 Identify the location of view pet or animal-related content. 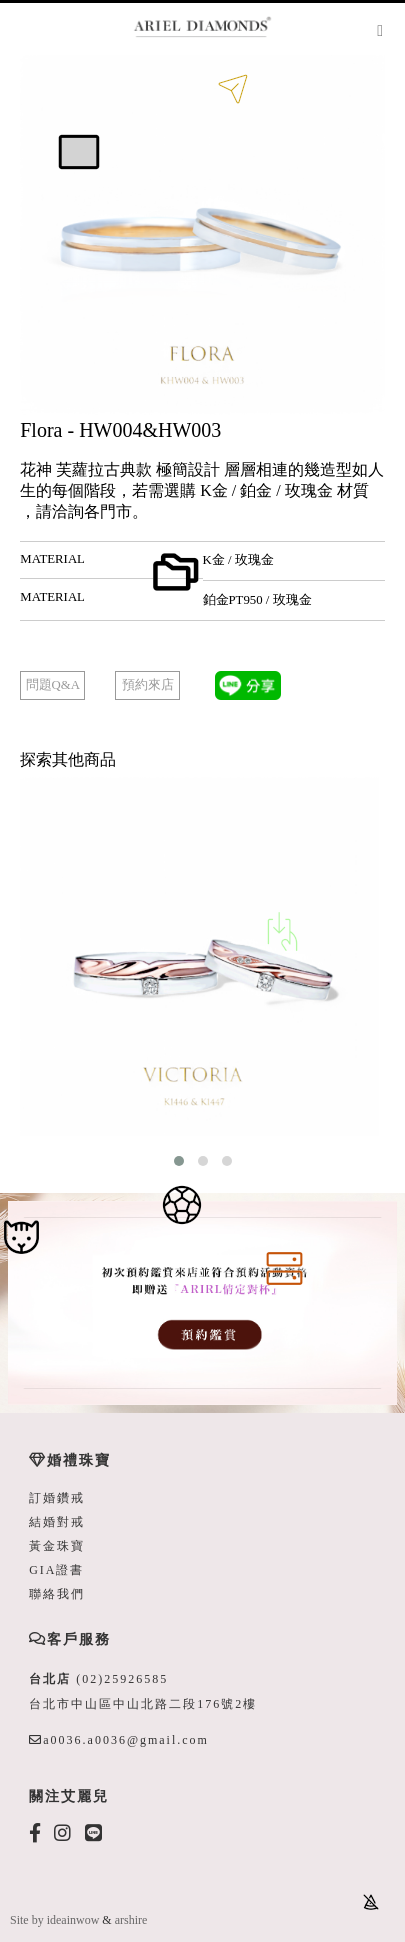
(21, 1236).